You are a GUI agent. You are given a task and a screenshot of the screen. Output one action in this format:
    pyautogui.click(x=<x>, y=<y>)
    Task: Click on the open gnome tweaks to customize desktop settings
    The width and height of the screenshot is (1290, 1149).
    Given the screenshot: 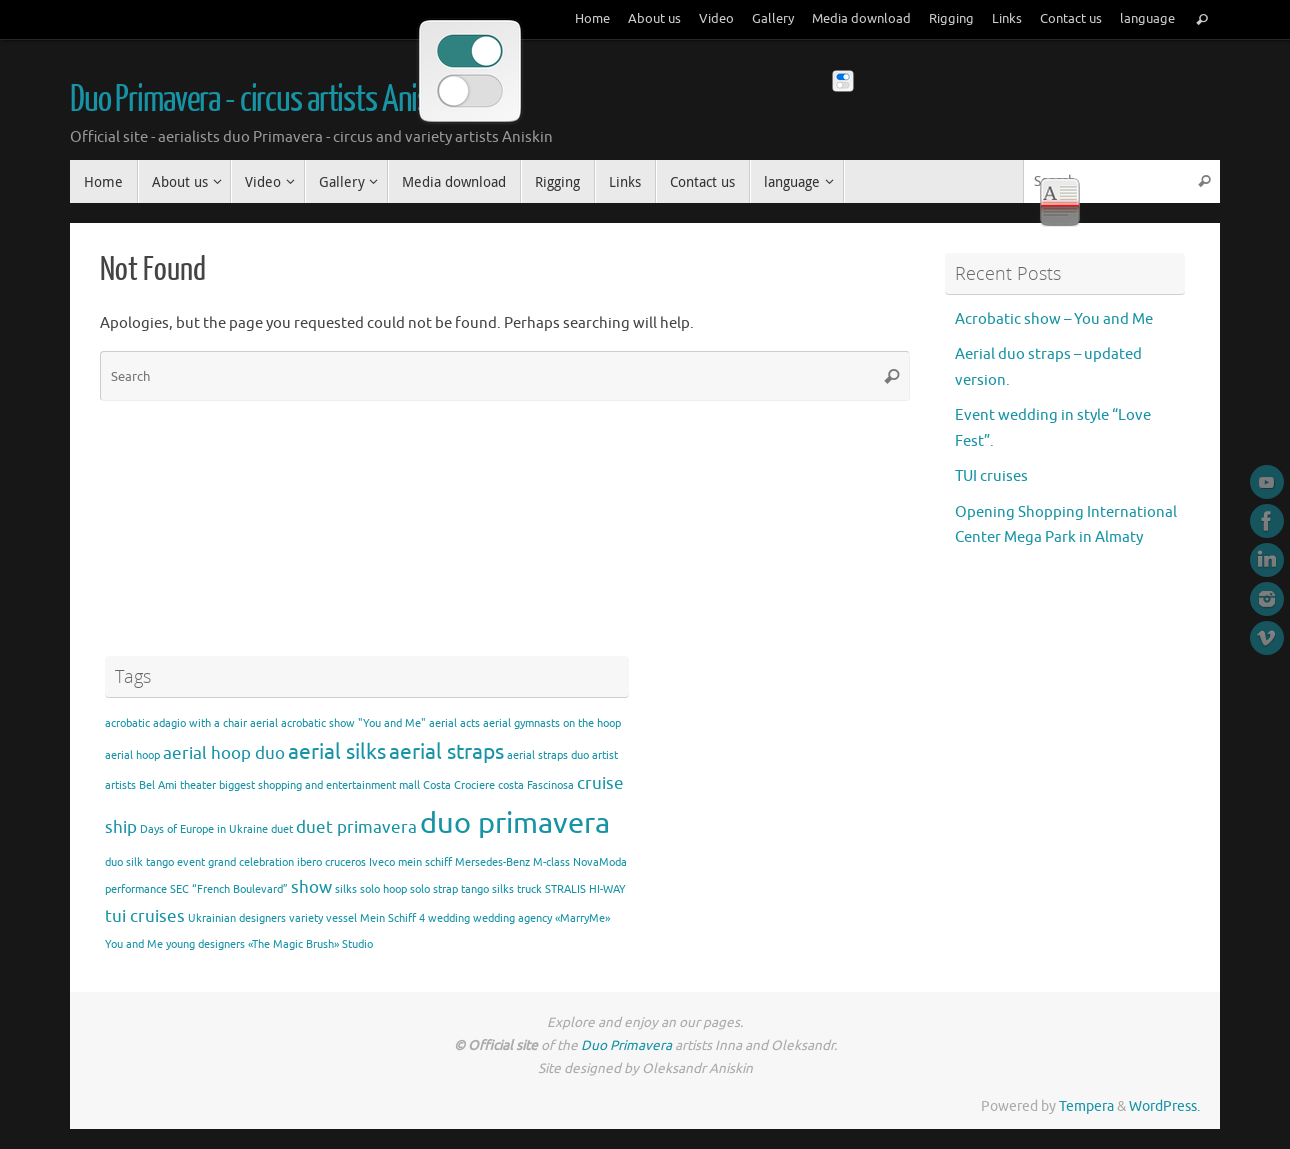 What is the action you would take?
    pyautogui.click(x=470, y=71)
    